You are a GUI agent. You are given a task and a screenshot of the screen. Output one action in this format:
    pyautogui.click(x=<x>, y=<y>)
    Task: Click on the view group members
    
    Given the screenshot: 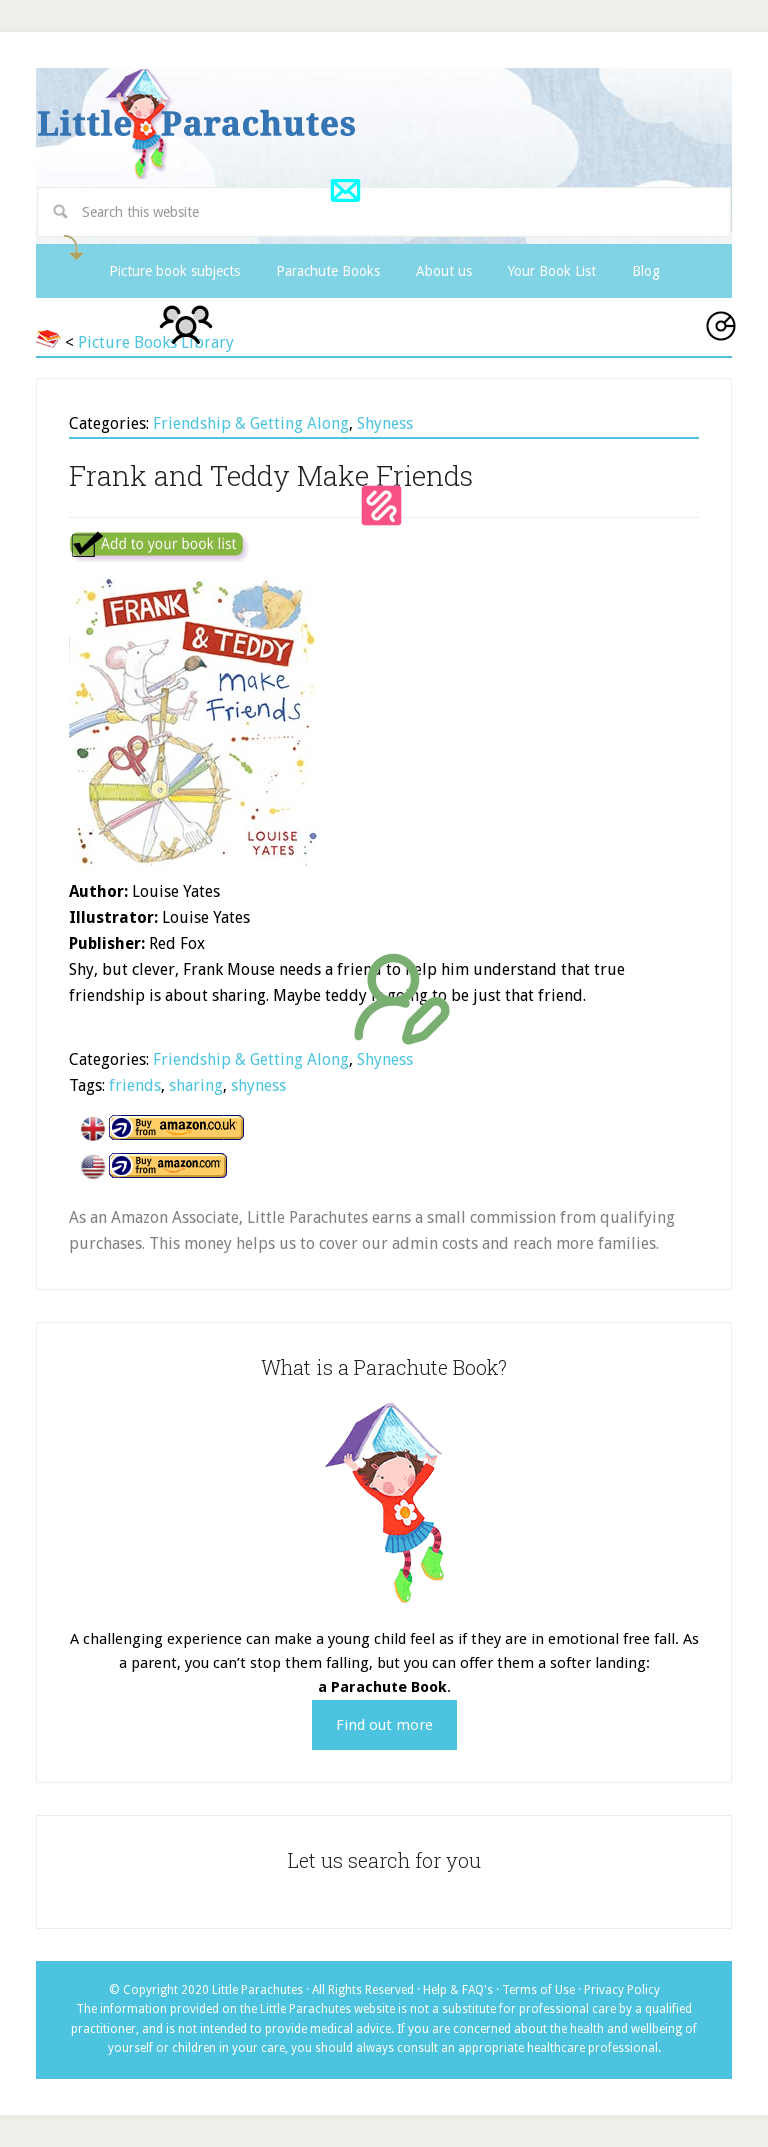 What is the action you would take?
    pyautogui.click(x=186, y=323)
    